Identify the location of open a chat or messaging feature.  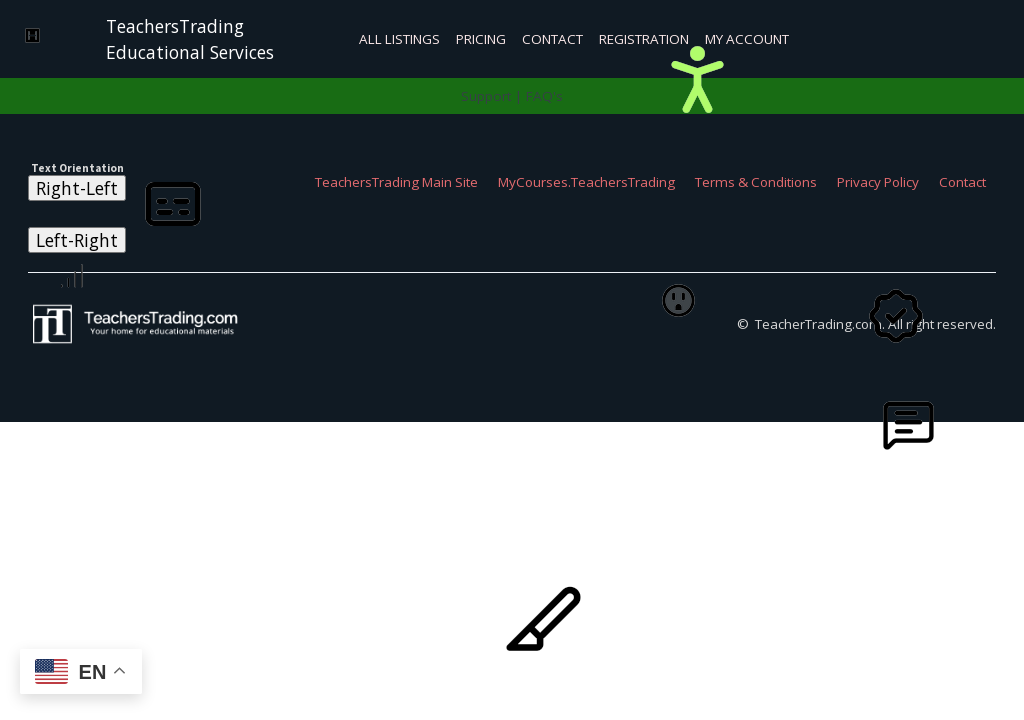
(908, 424).